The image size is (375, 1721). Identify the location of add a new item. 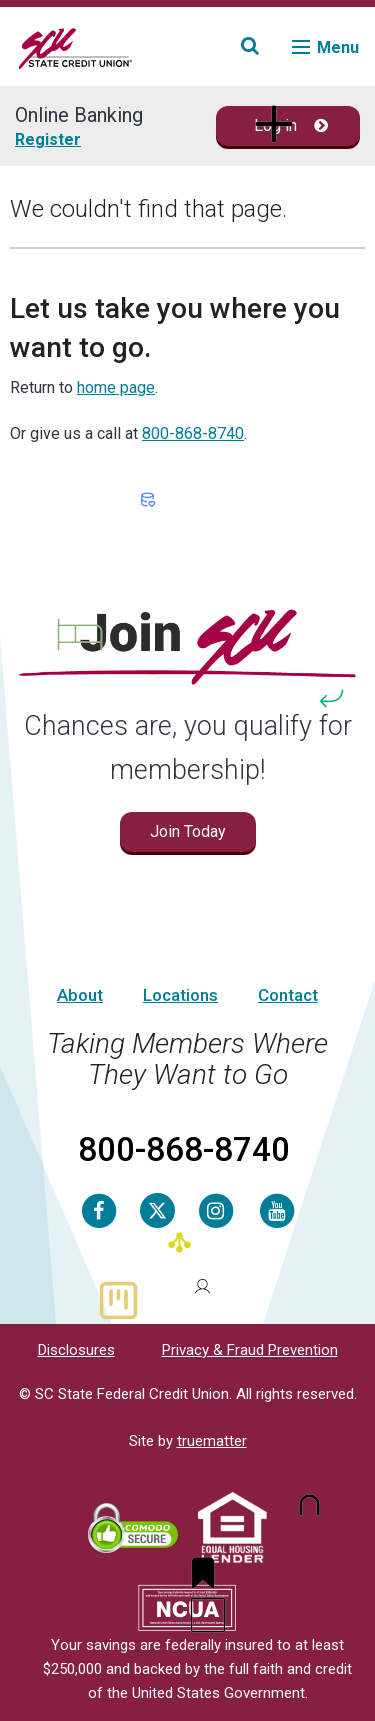
(274, 124).